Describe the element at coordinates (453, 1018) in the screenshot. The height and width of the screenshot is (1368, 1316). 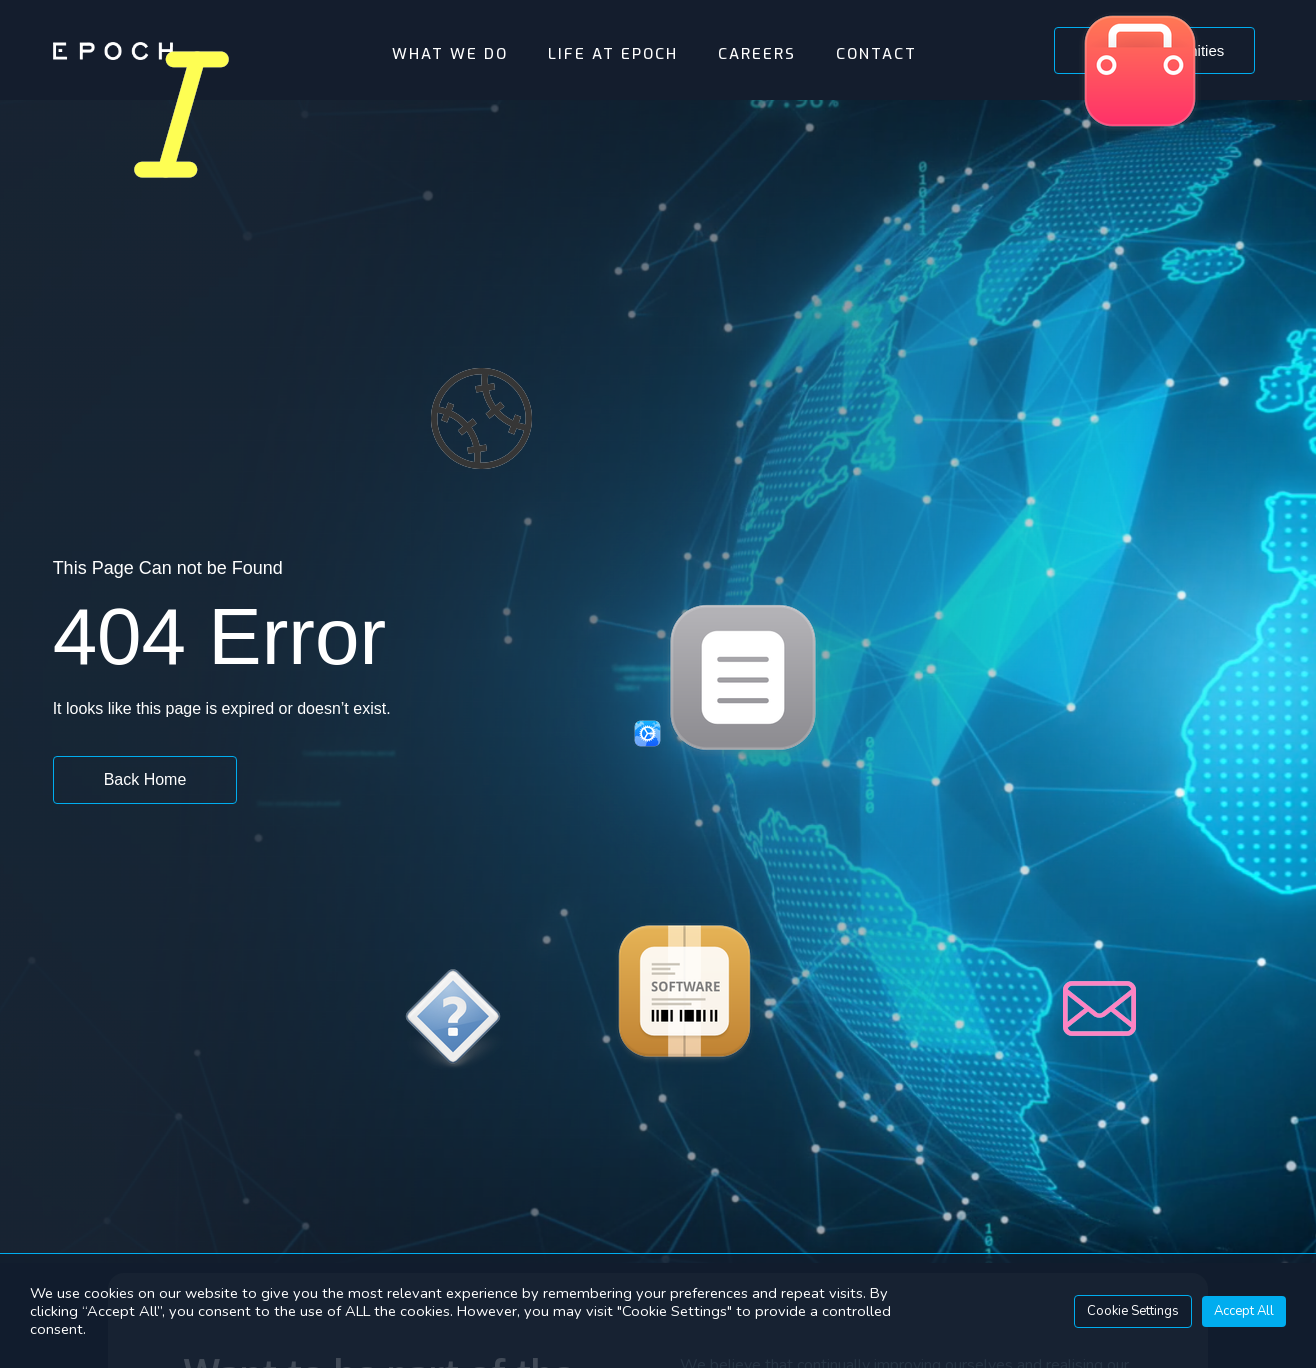
I see `indicates a help or information dialog` at that location.